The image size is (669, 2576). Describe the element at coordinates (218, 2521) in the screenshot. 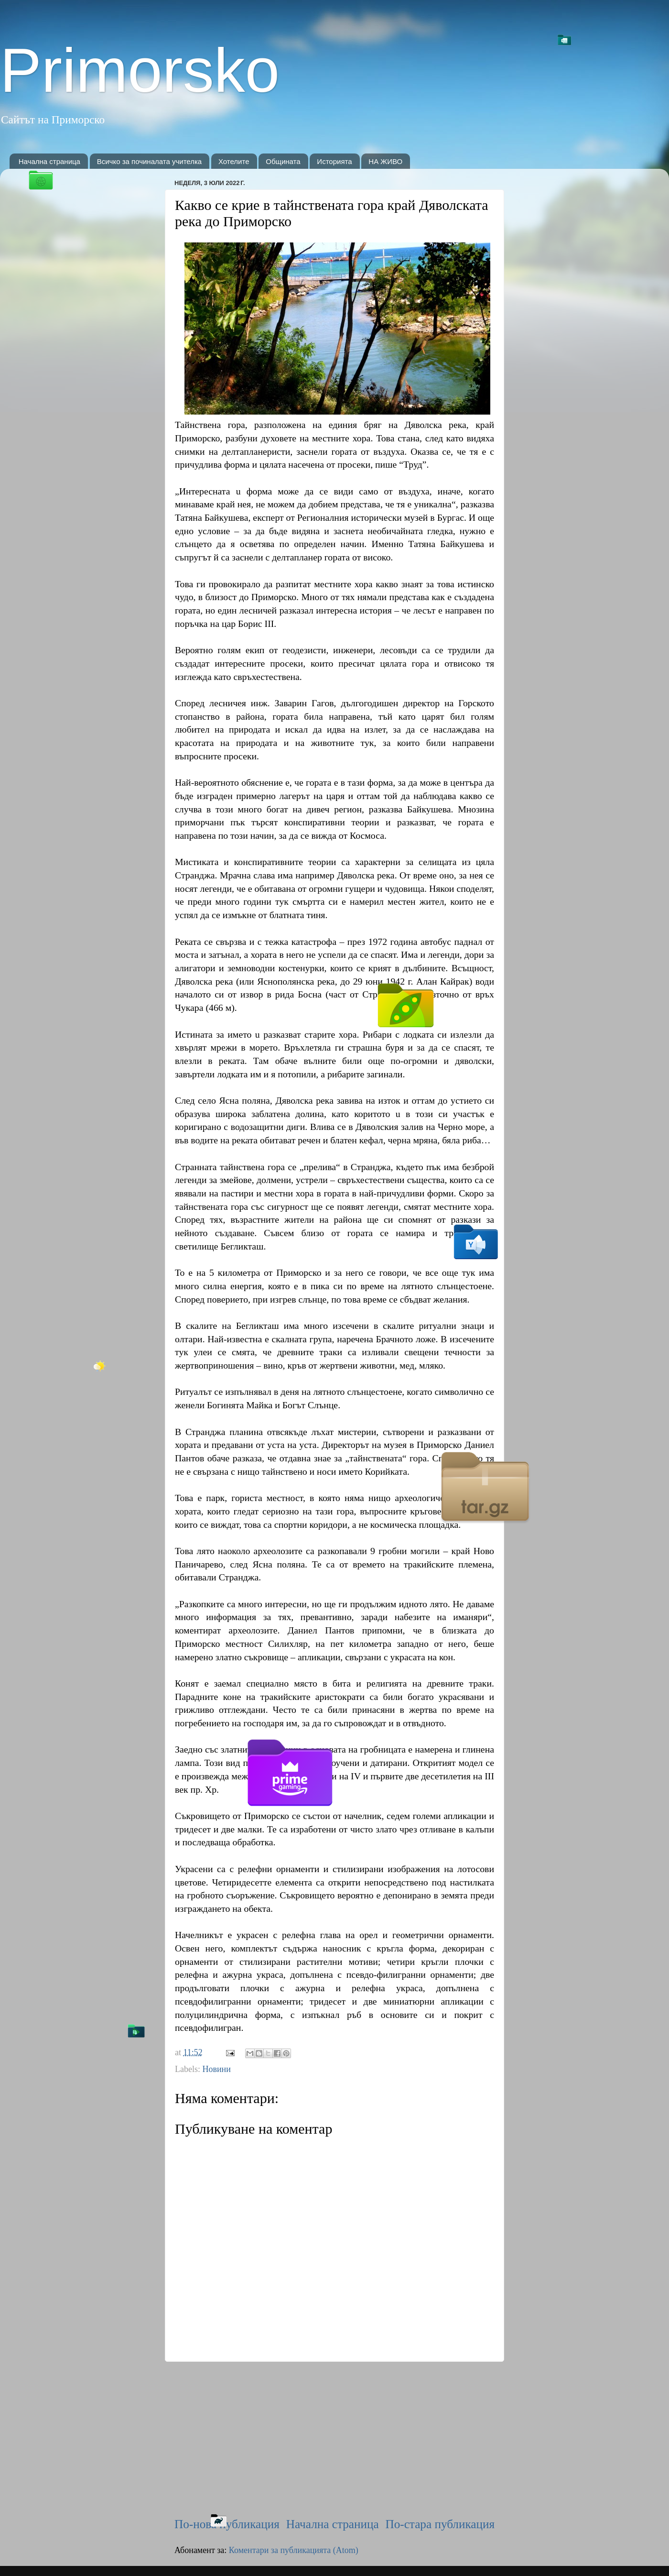

I see `folder containing gradle build files` at that location.